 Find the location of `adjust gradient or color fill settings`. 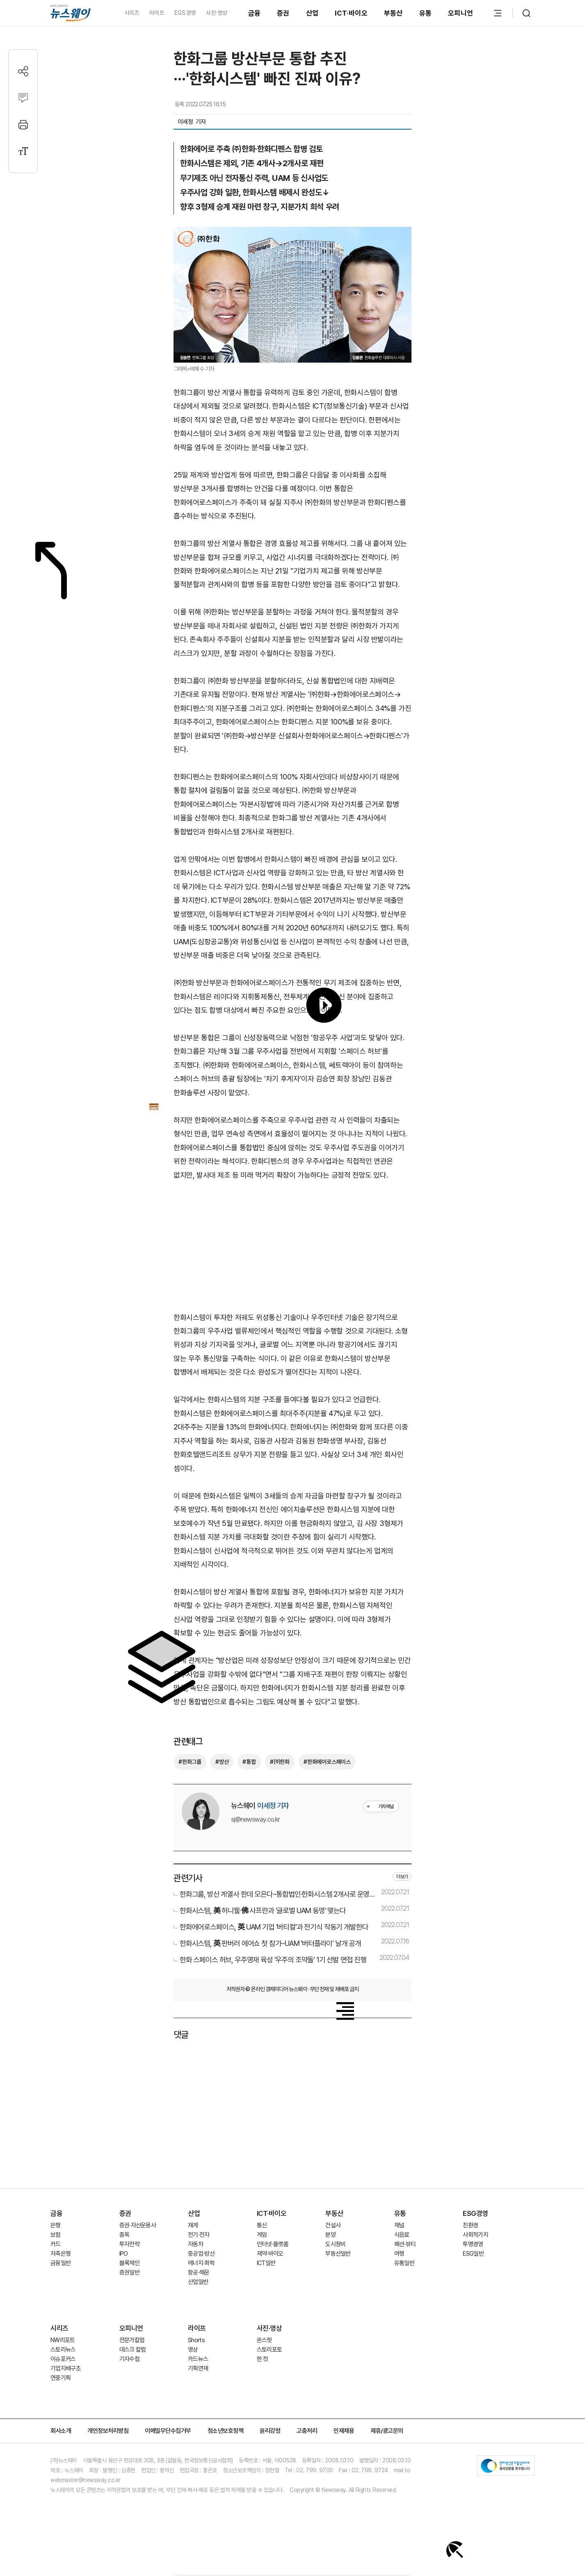

adjust gradient or color fill settings is located at coordinates (154, 1107).